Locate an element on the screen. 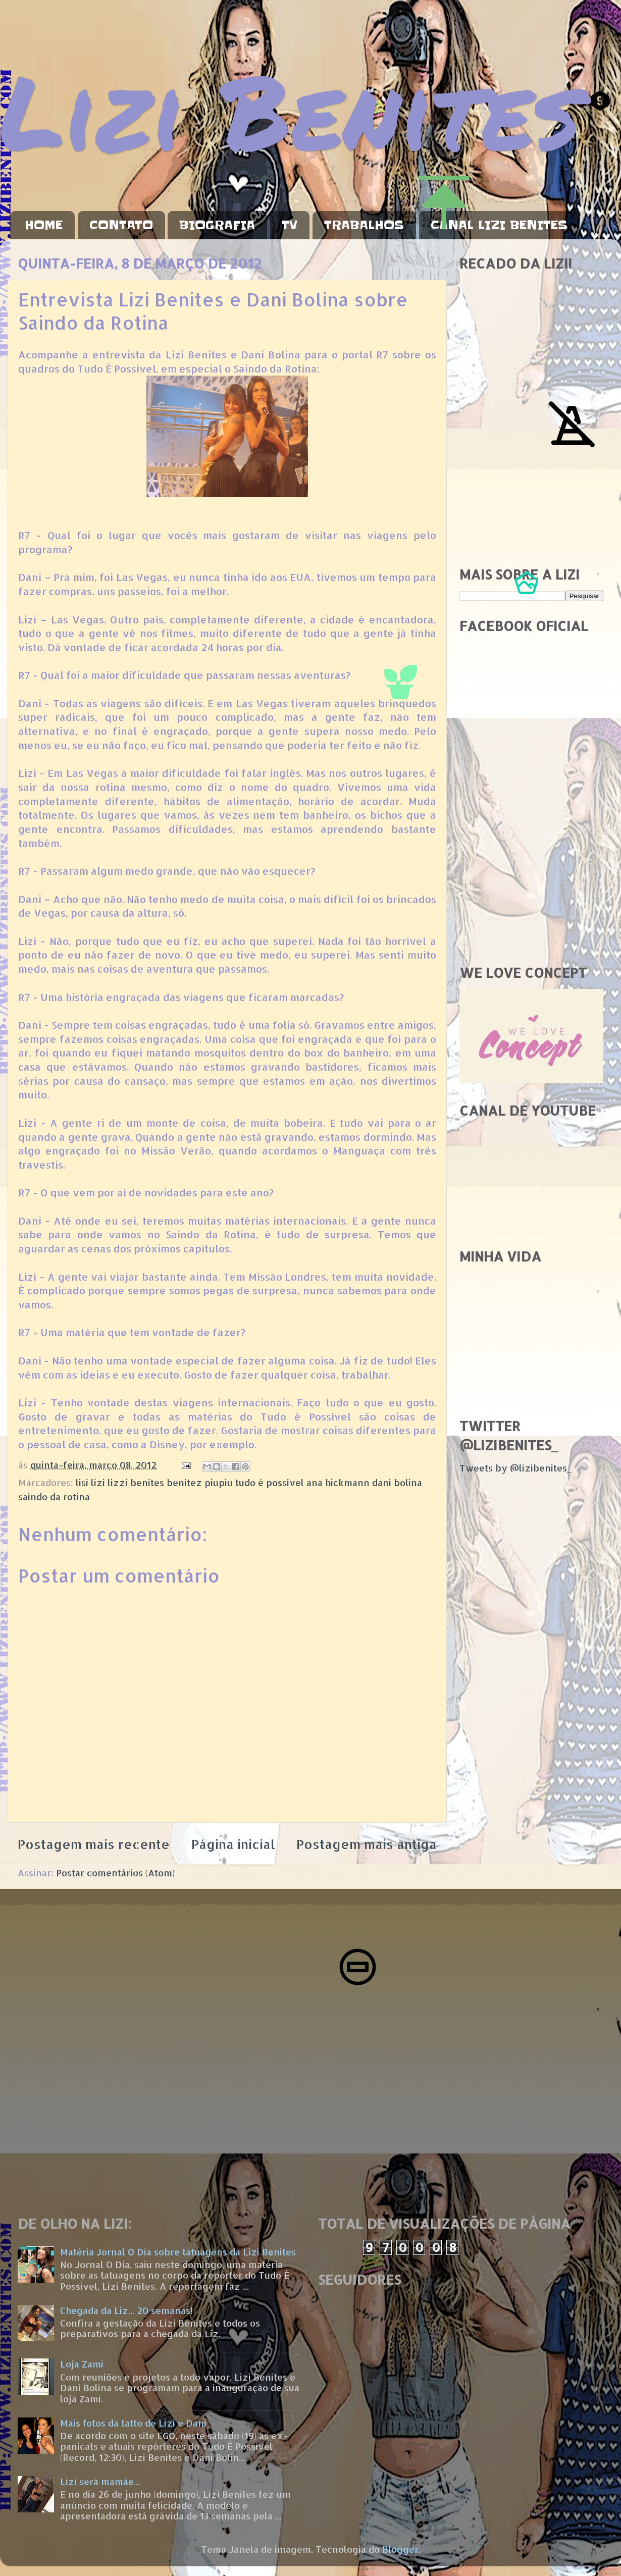 The image size is (621, 2576). upload a file or document is located at coordinates (444, 201).